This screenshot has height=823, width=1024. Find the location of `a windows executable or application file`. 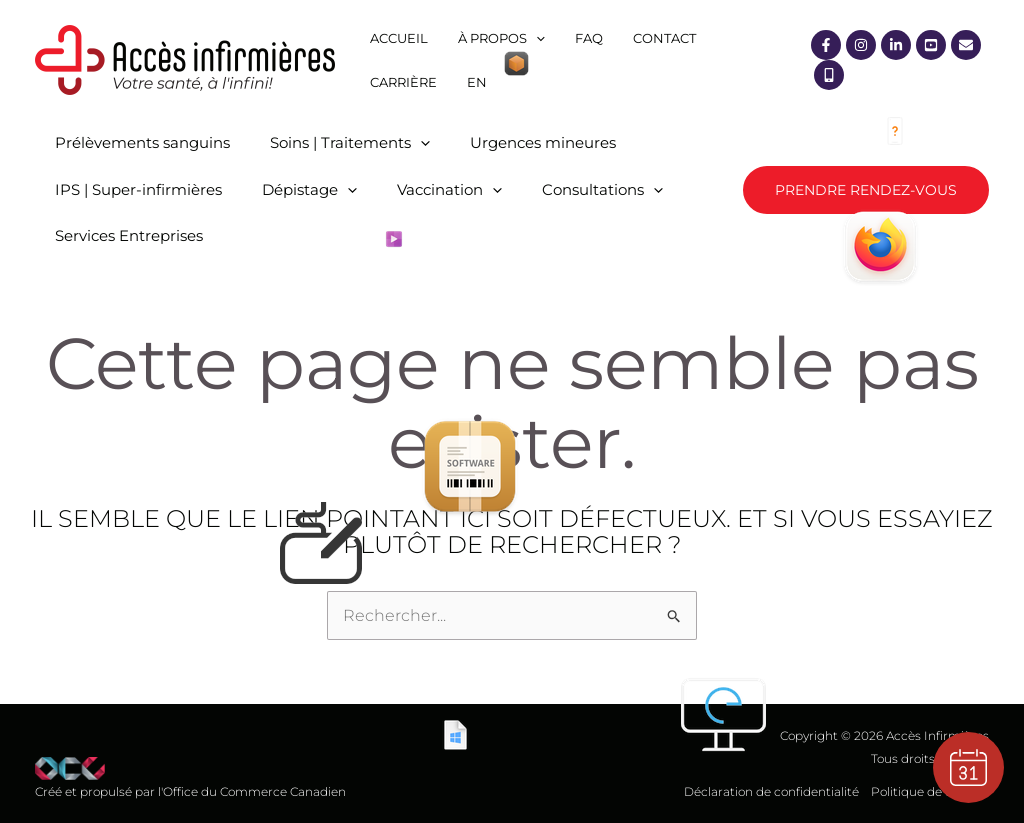

a windows executable or application file is located at coordinates (455, 735).